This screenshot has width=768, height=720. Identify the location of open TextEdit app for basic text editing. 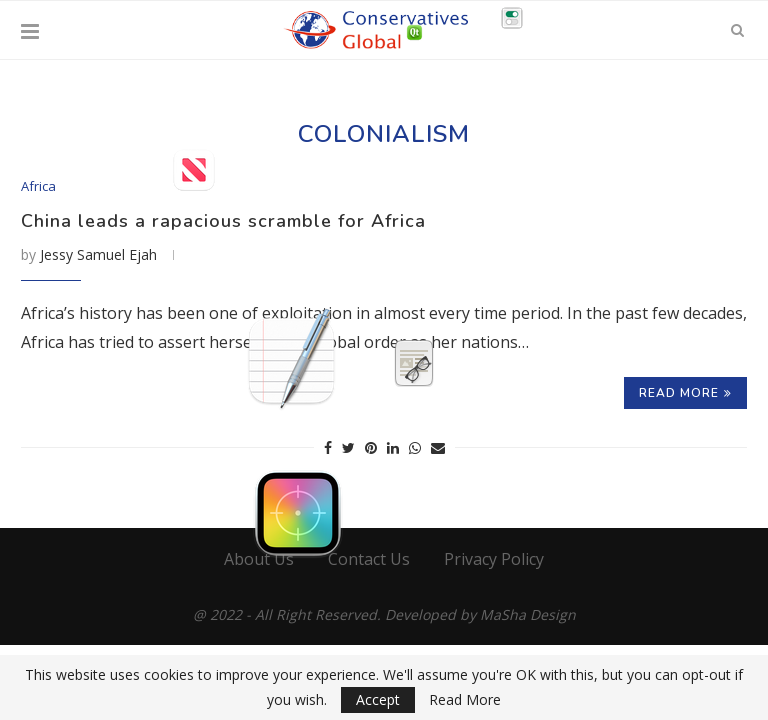
(291, 360).